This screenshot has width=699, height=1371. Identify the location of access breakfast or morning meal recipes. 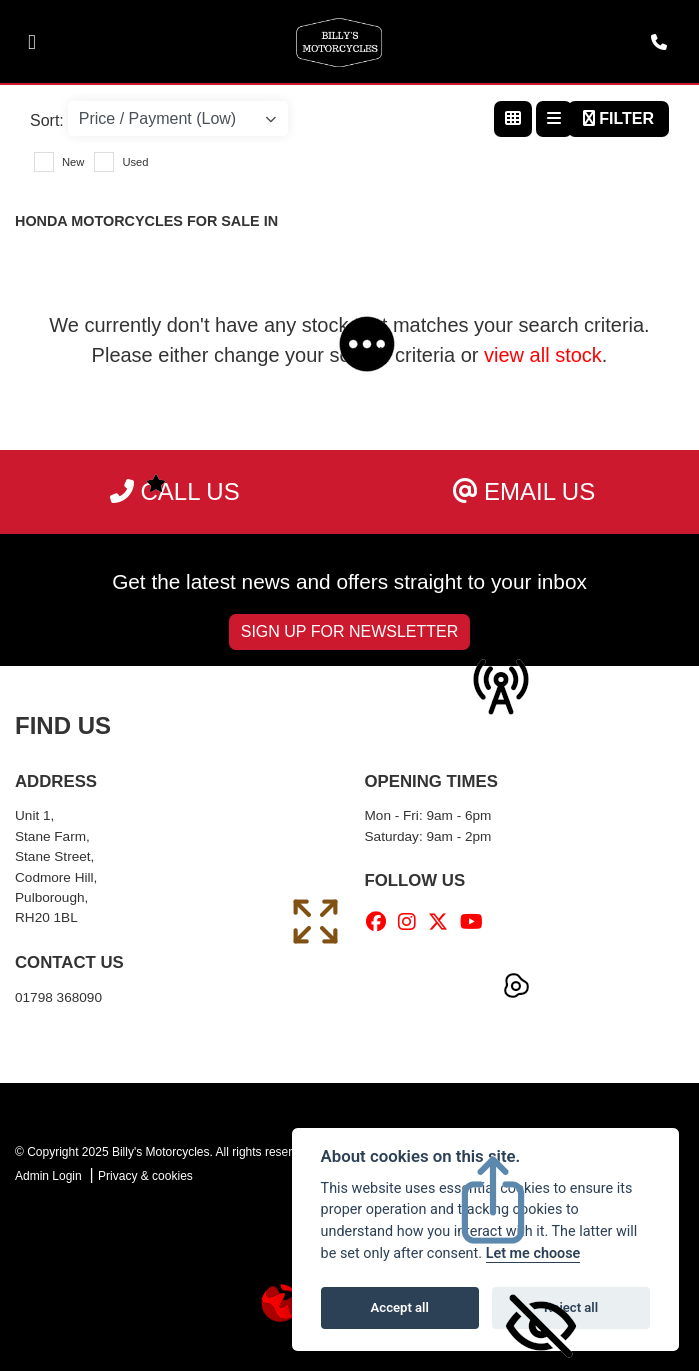
(516, 985).